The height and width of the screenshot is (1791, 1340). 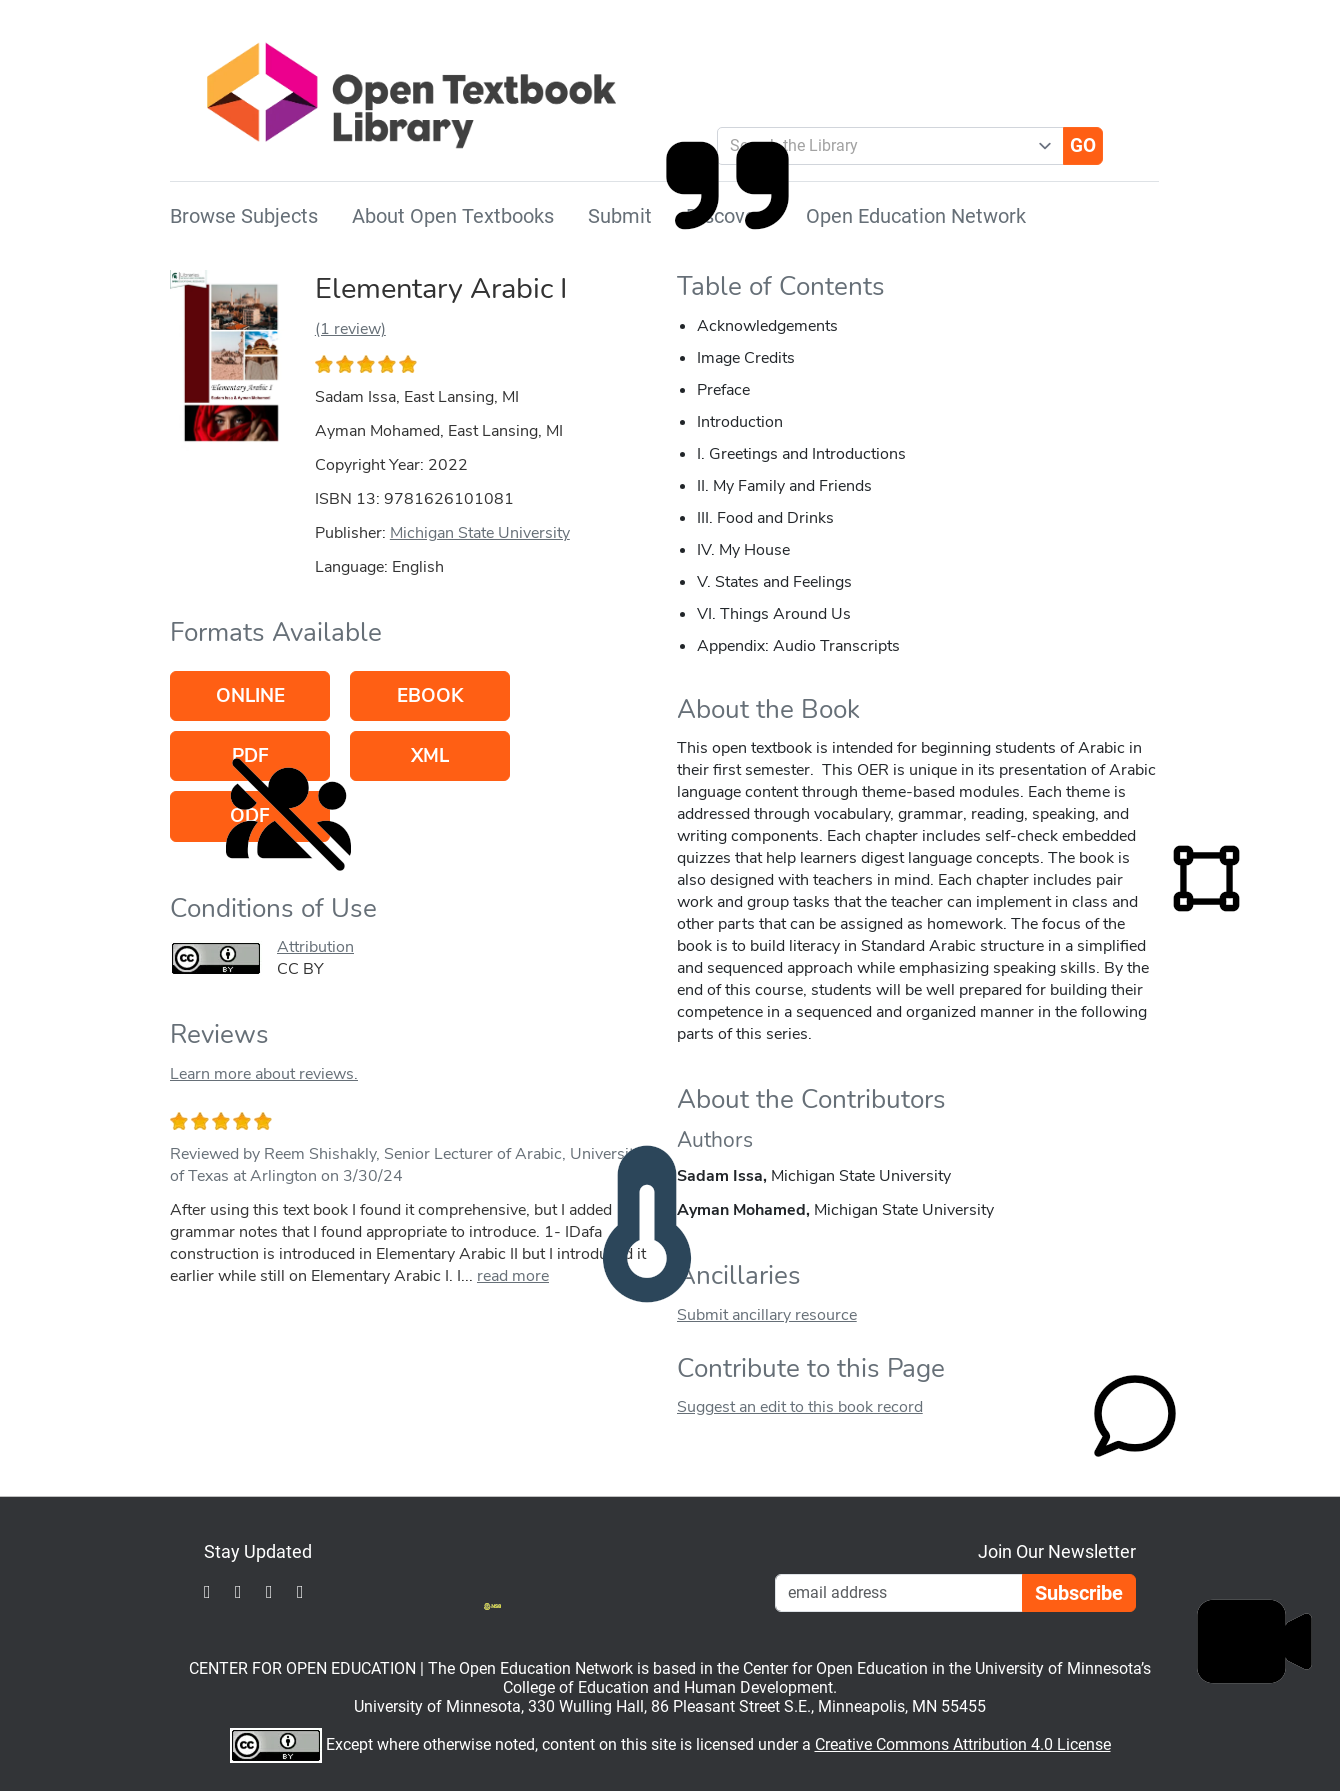 What do you see at coordinates (288, 814) in the screenshot?
I see `disable group or team features` at bounding box center [288, 814].